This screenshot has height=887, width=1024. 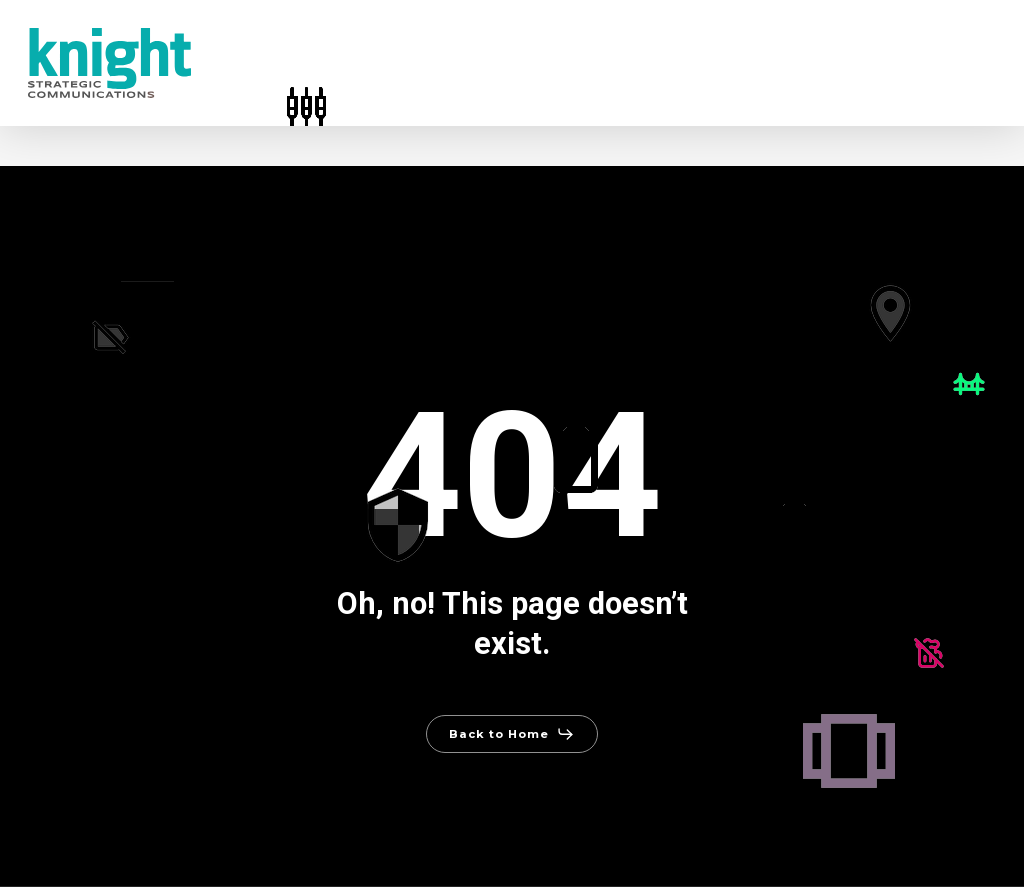 What do you see at coordinates (969, 384) in the screenshot?
I see `view bridge or overpass information` at bounding box center [969, 384].